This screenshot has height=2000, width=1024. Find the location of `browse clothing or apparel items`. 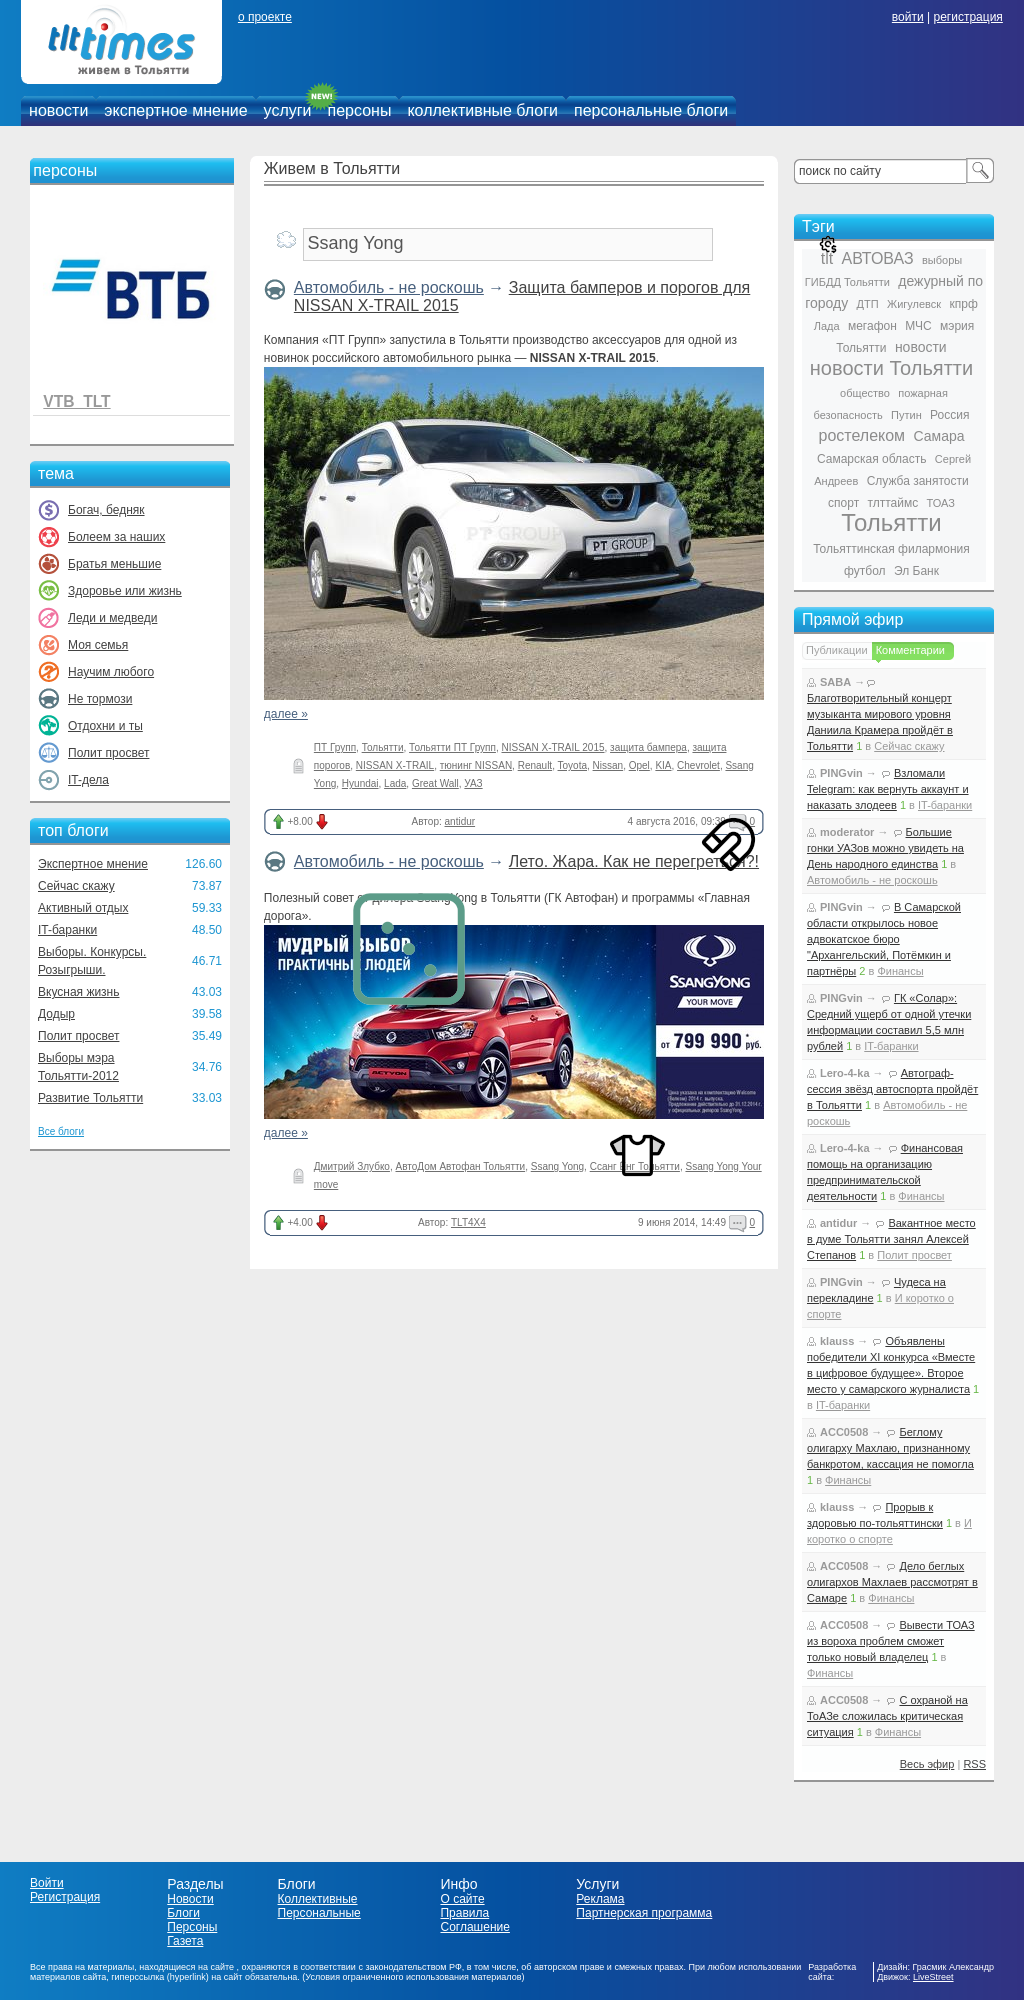

browse clothing or apparel items is located at coordinates (637, 1155).